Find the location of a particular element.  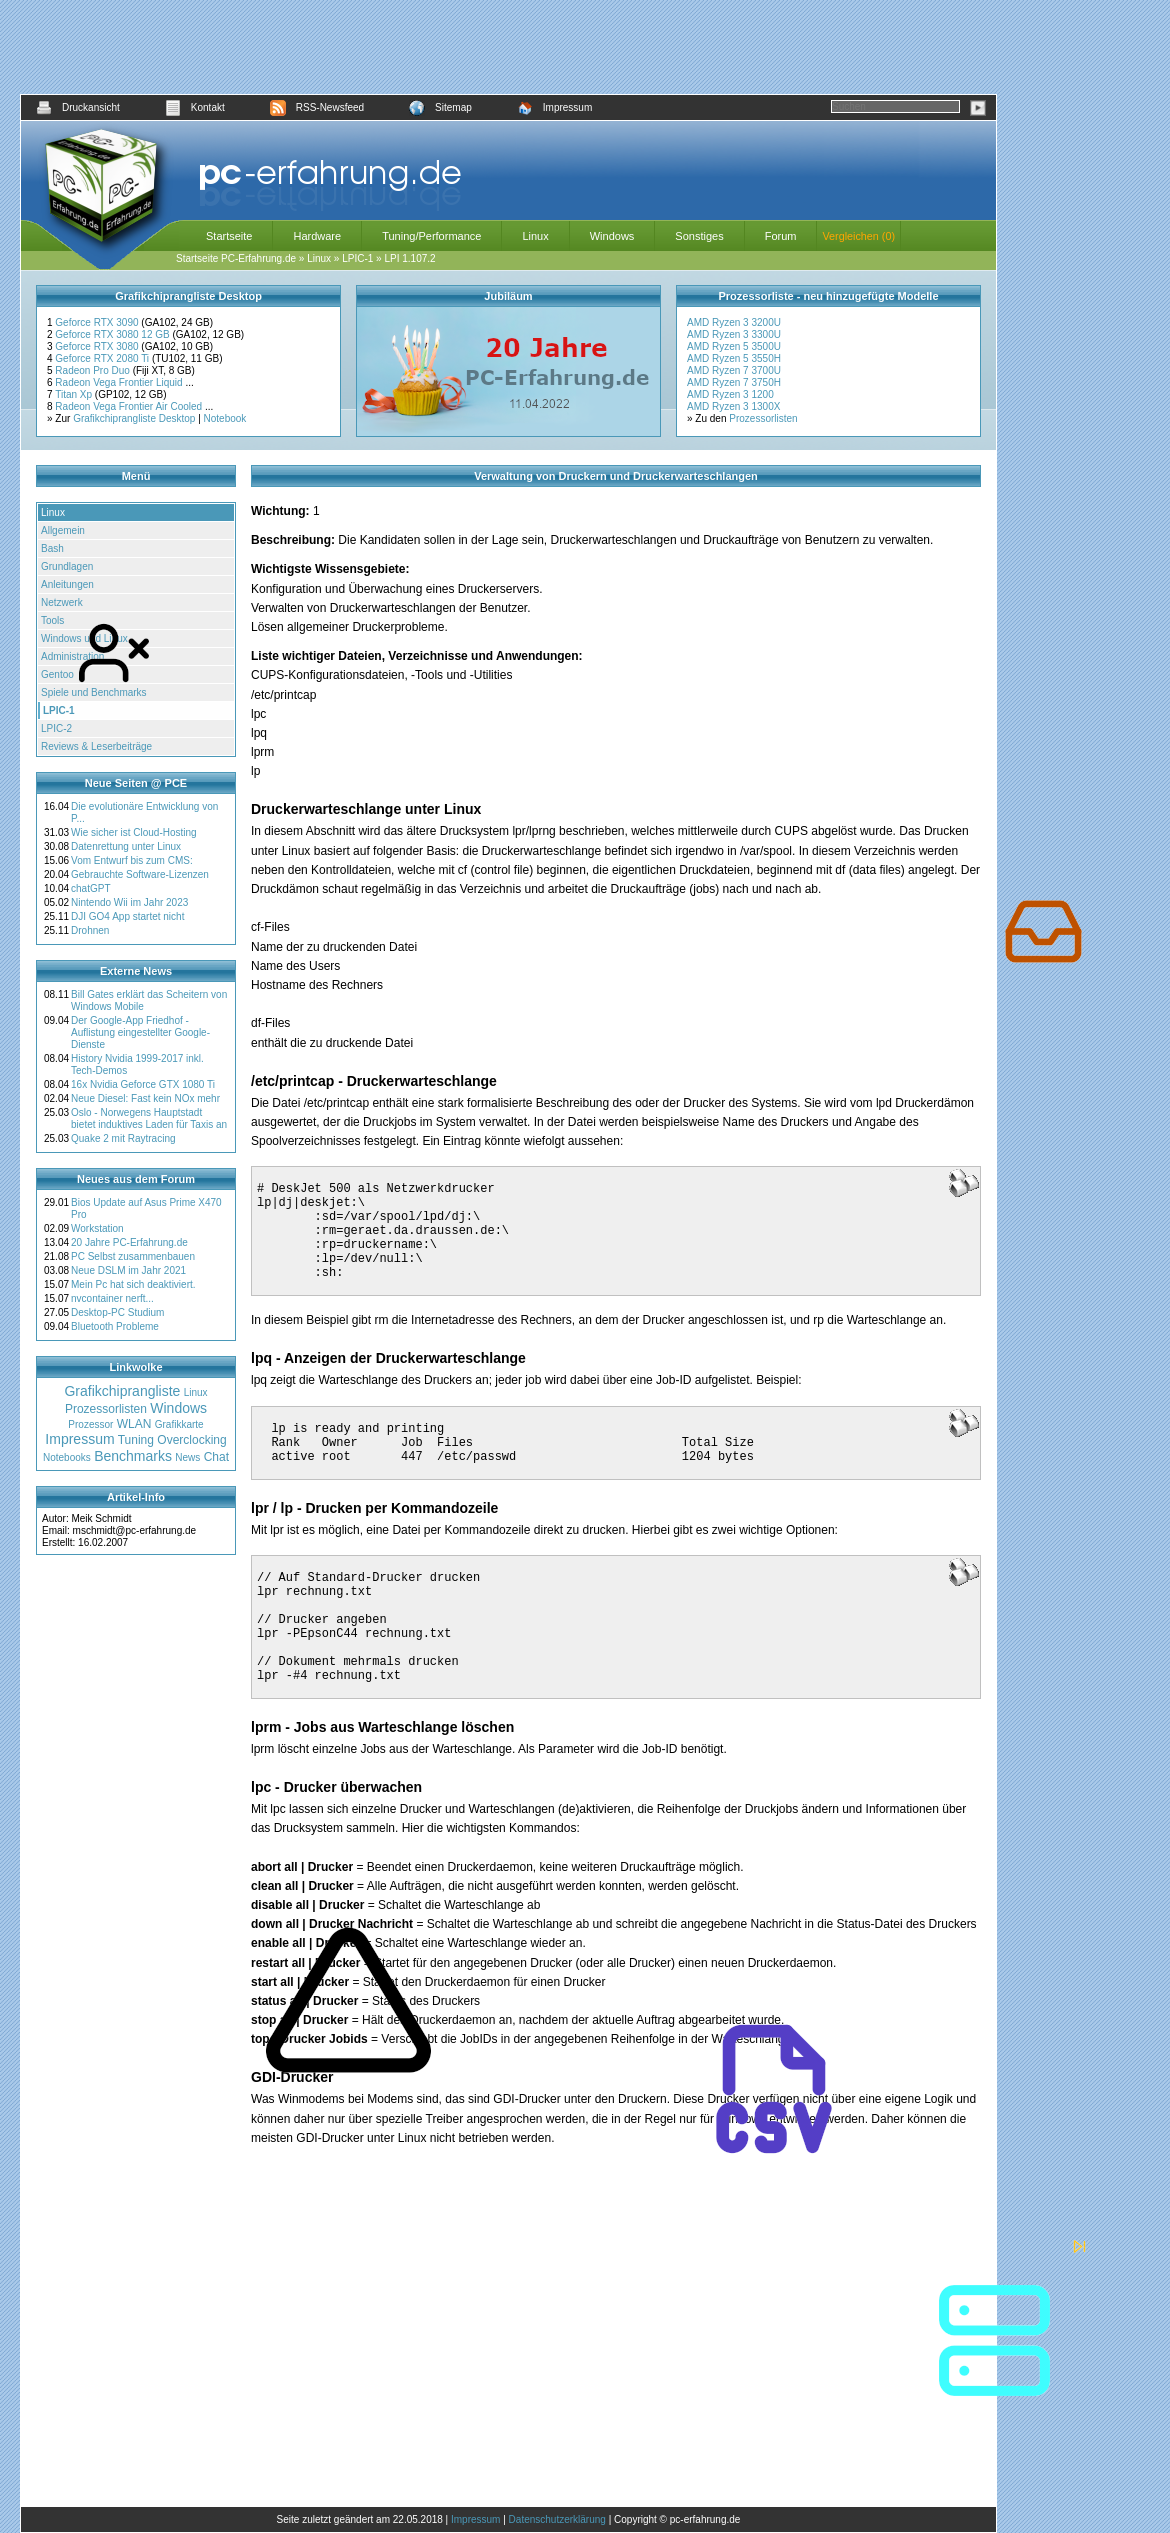

access server settings or status is located at coordinates (994, 2340).